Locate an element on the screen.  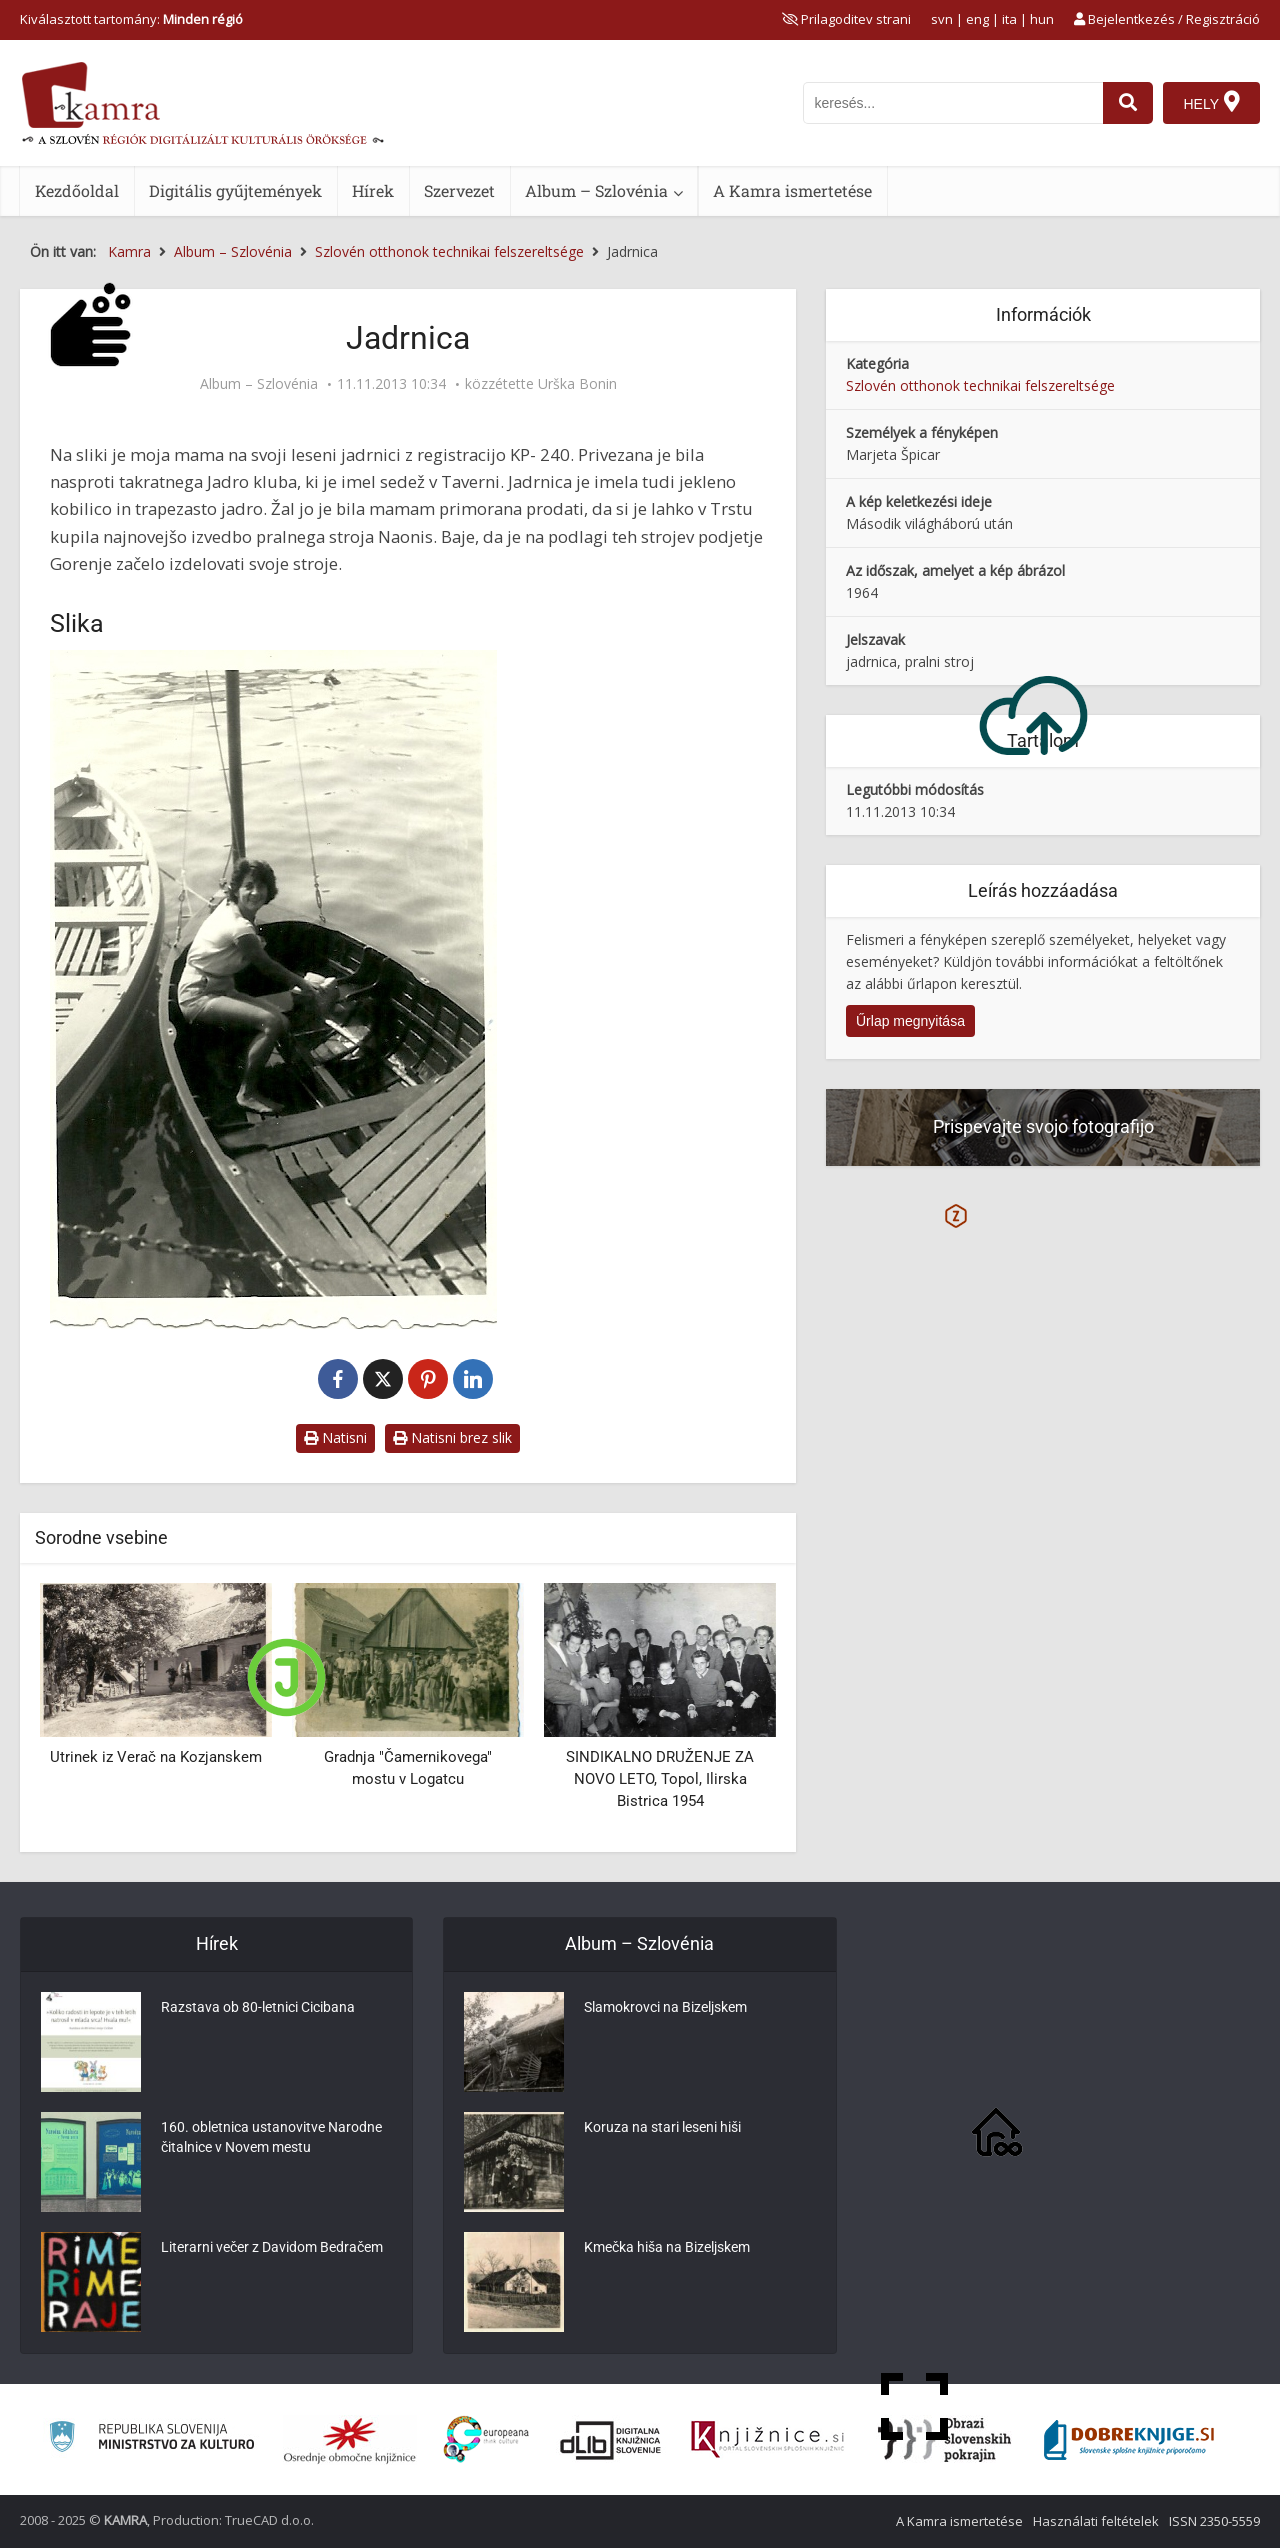
app or service logo starting with Z is located at coordinates (956, 1216).